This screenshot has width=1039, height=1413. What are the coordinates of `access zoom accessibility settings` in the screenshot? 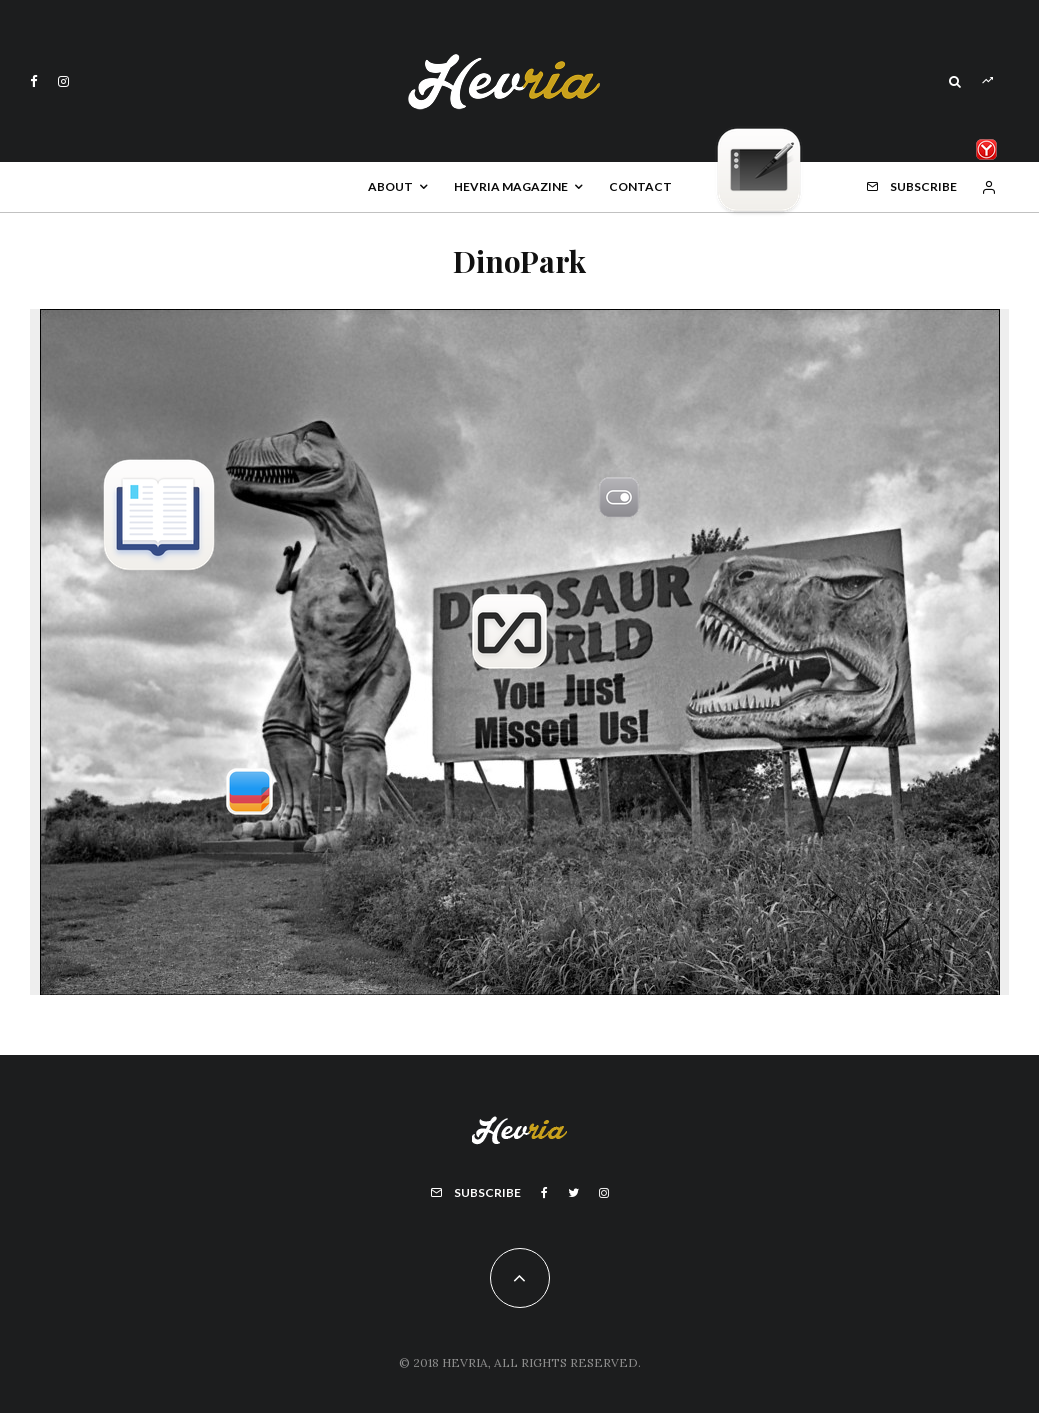 It's located at (619, 498).